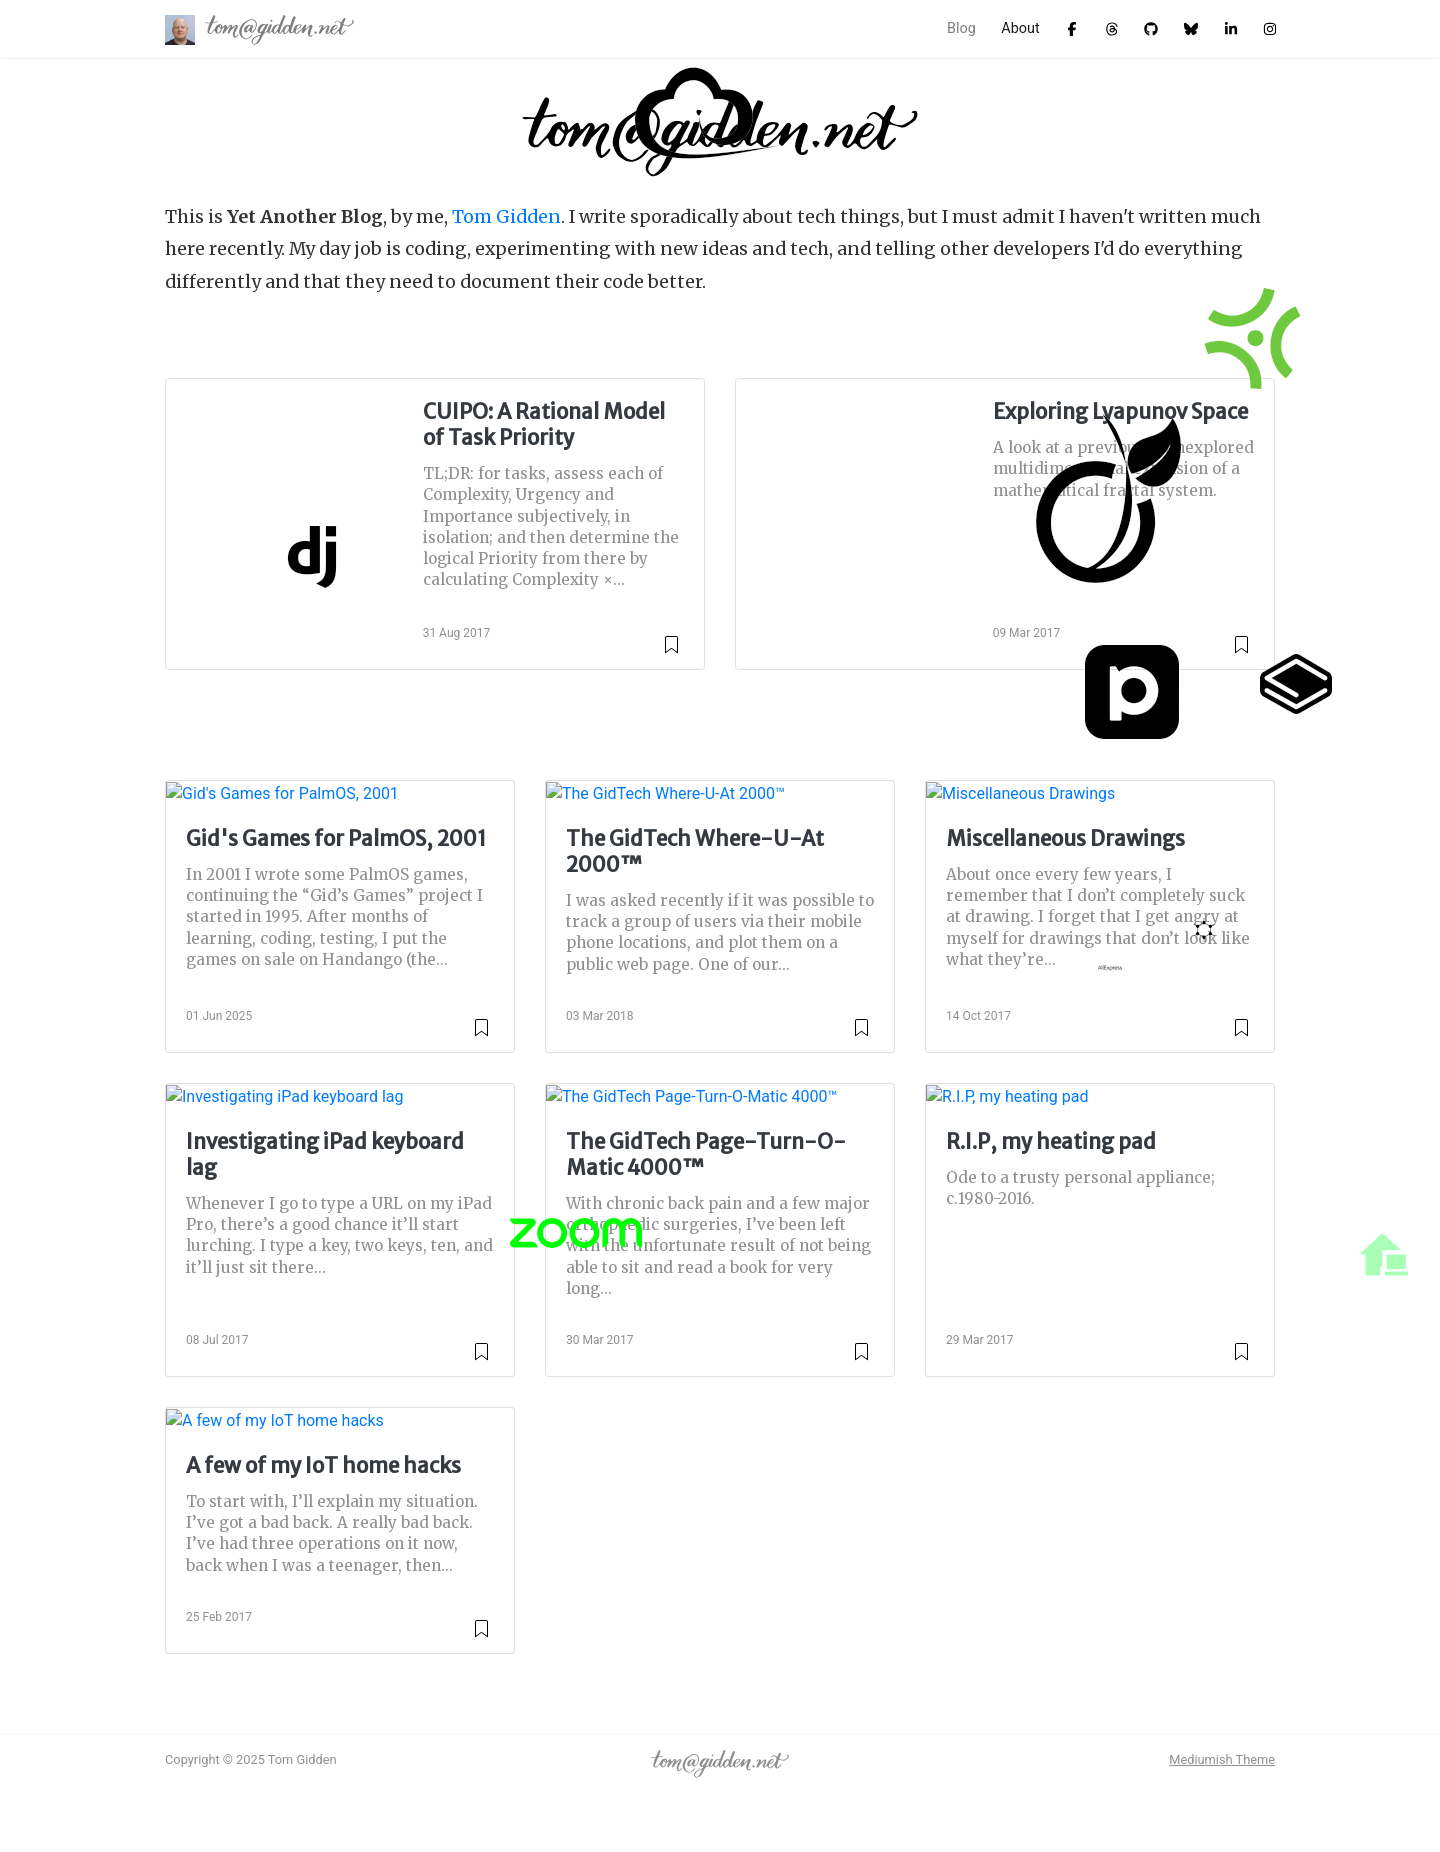 The height and width of the screenshot is (1852, 1440). Describe the element at coordinates (707, 113) in the screenshot. I see `ethers.js library branding or documentation link` at that location.